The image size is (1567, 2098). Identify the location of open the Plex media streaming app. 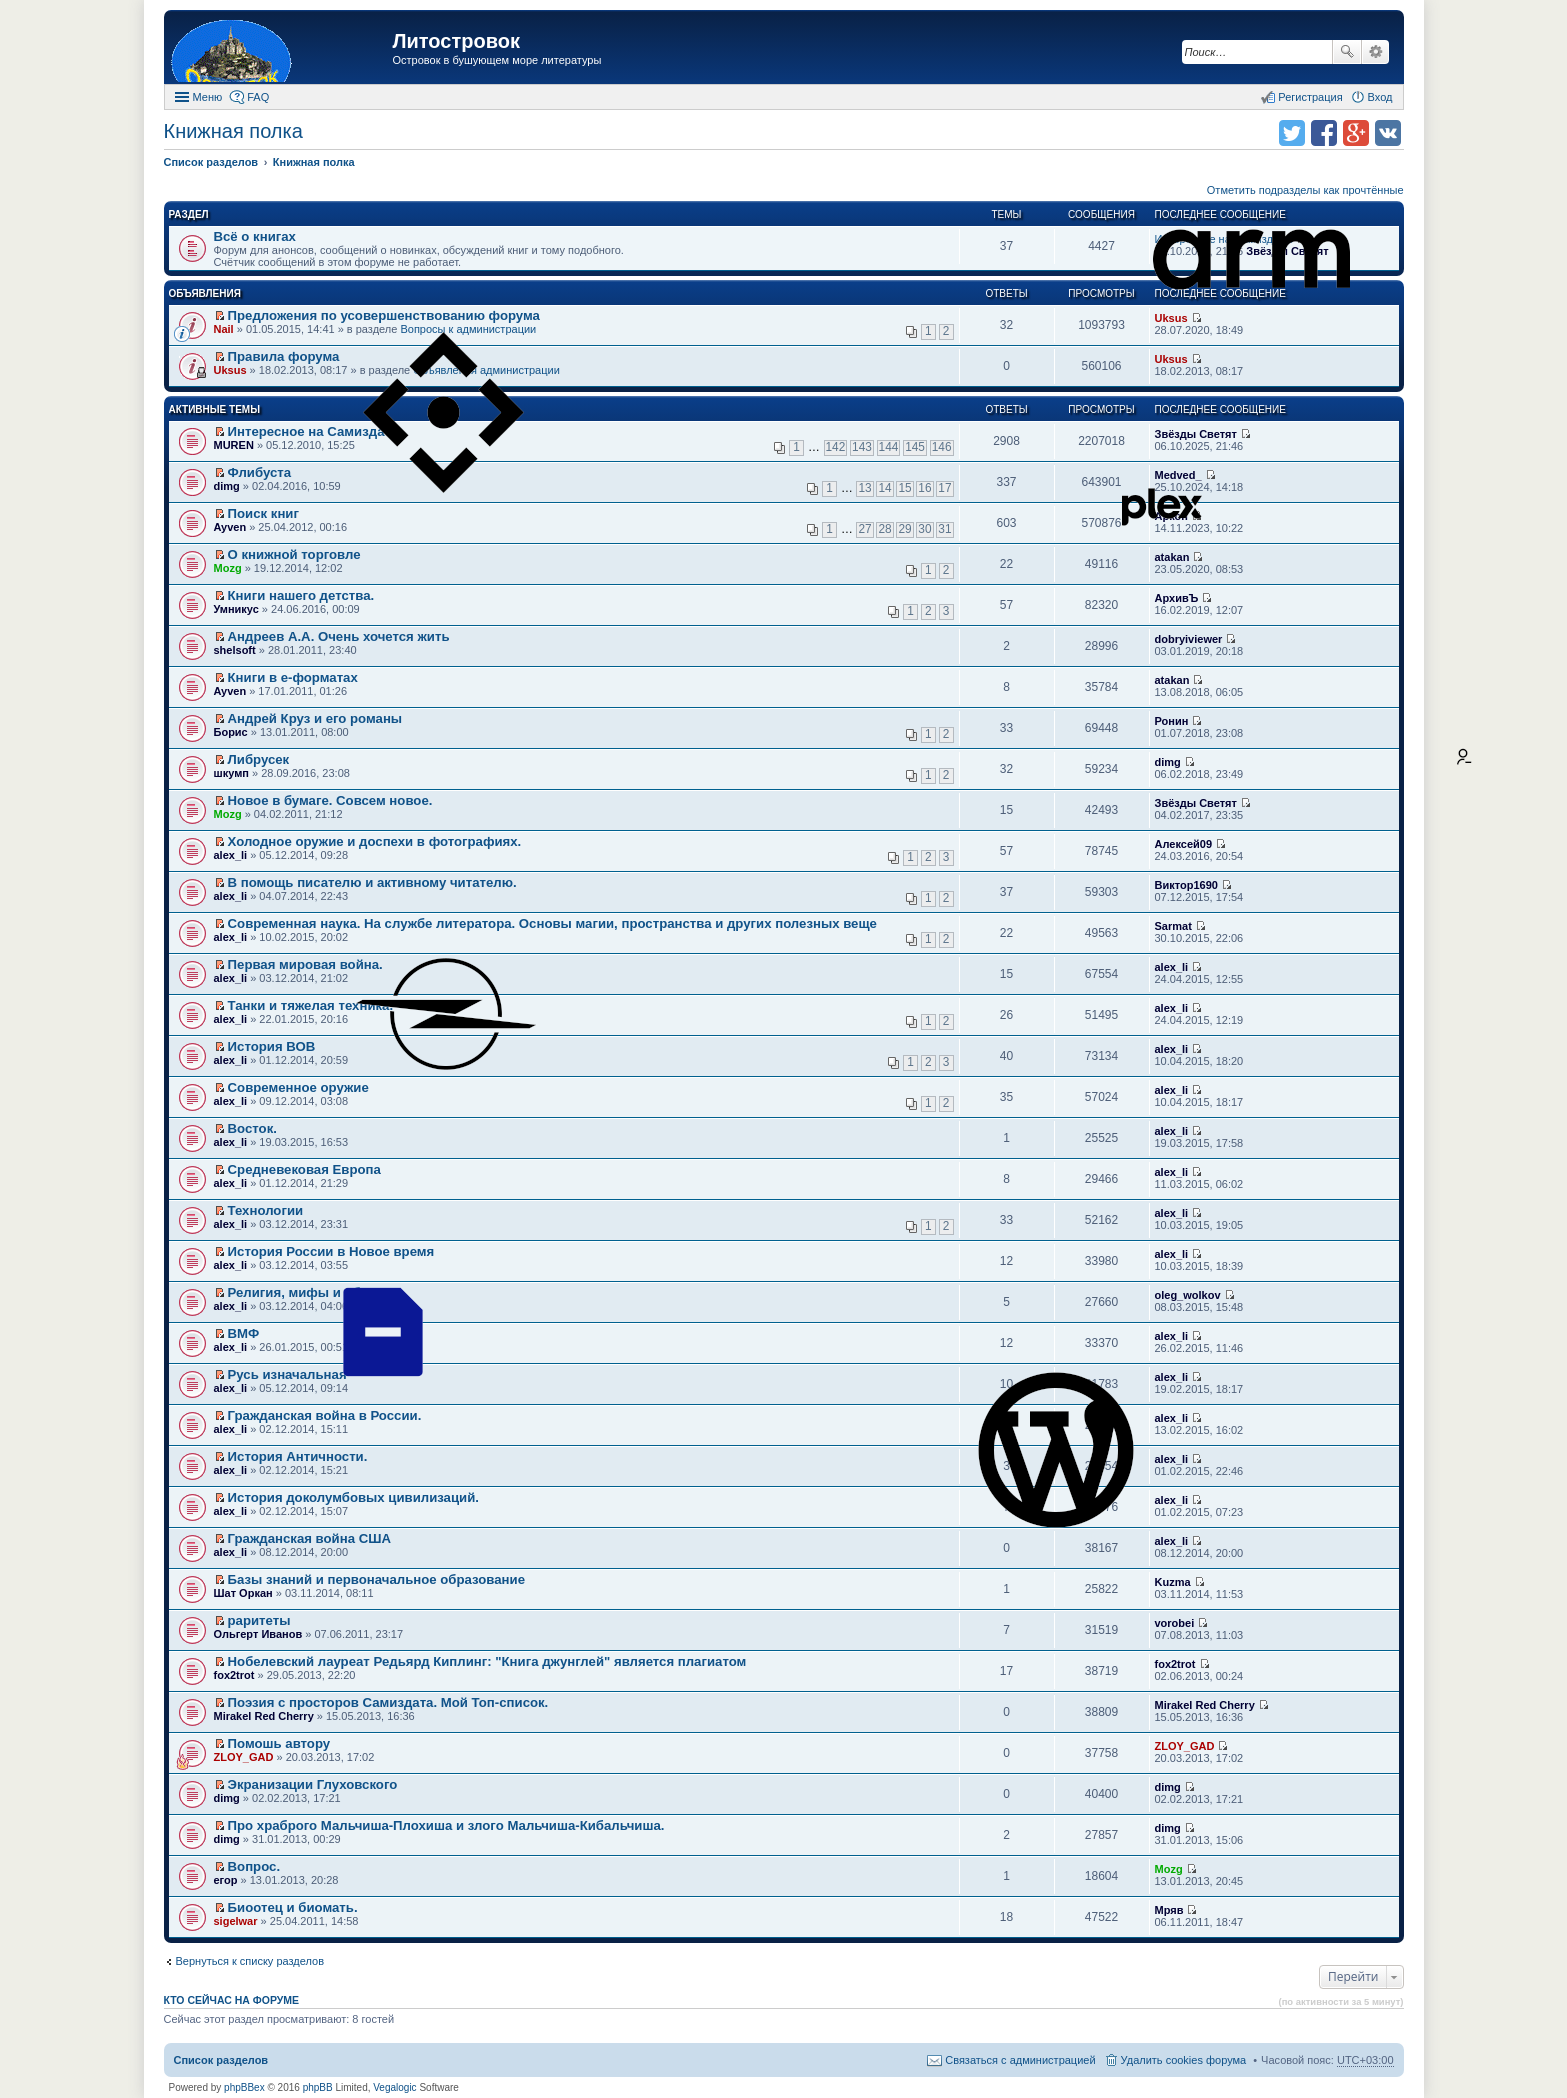
(1162, 507).